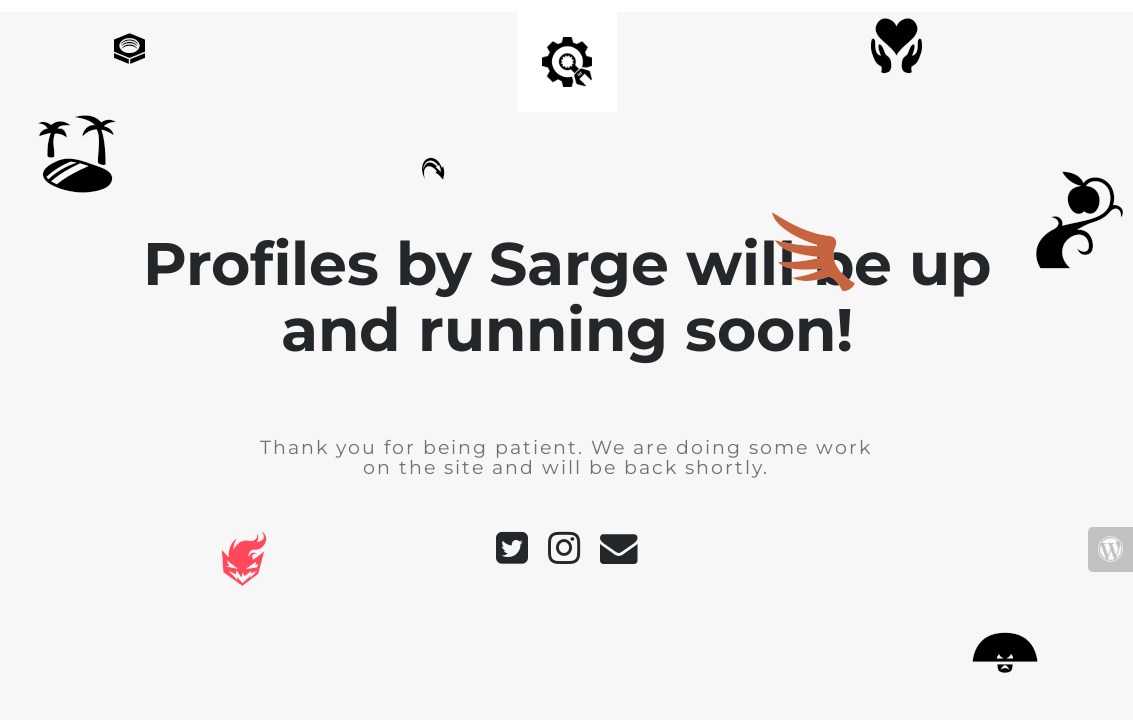  Describe the element at coordinates (813, 252) in the screenshot. I see `indicates flight or aerial ability in gameplay` at that location.